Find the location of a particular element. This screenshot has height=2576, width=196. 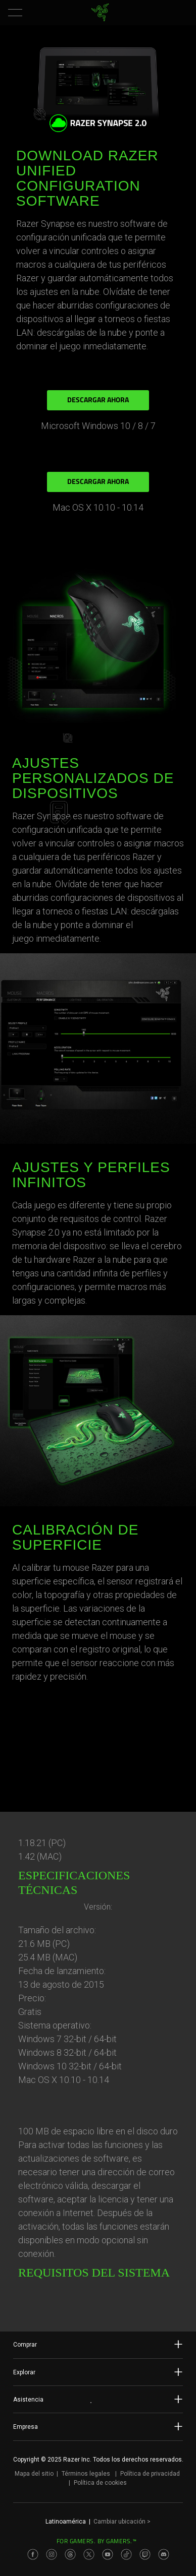

disable news feed notifications is located at coordinates (68, 738).